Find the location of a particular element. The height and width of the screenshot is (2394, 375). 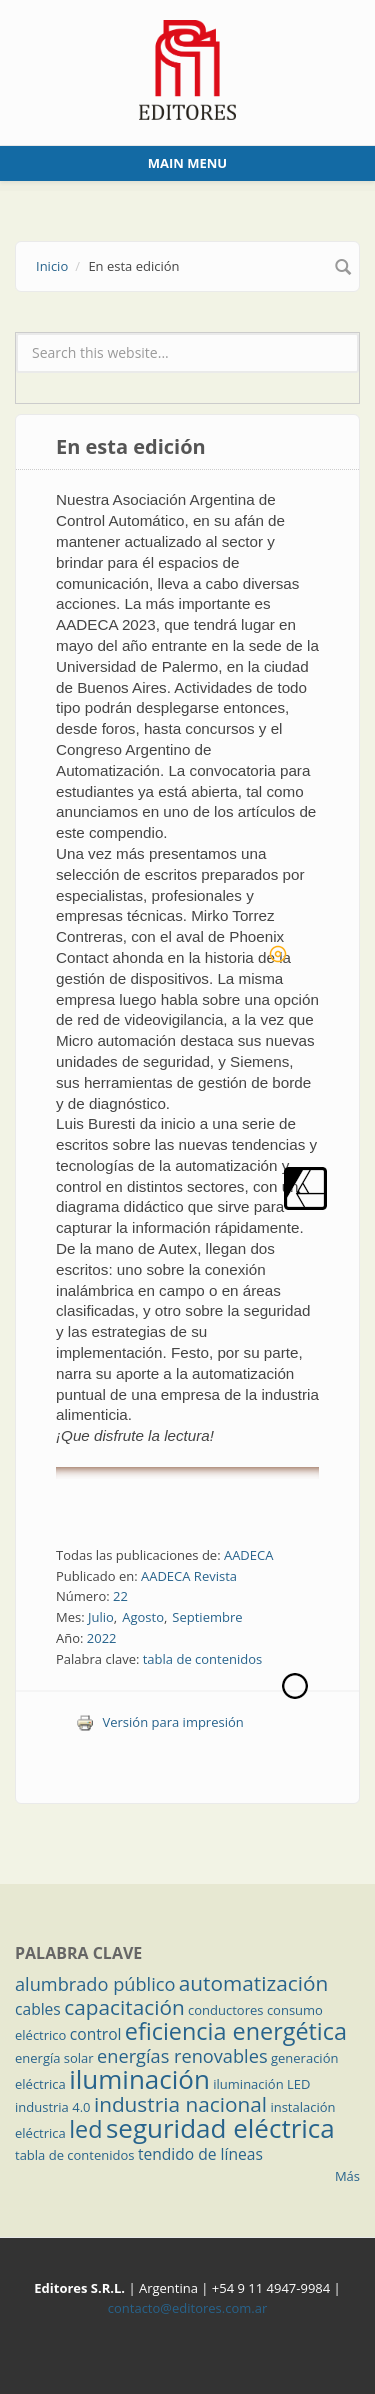

sourcehut logo - link to sourcehut code hosting platform is located at coordinates (295, 1686).